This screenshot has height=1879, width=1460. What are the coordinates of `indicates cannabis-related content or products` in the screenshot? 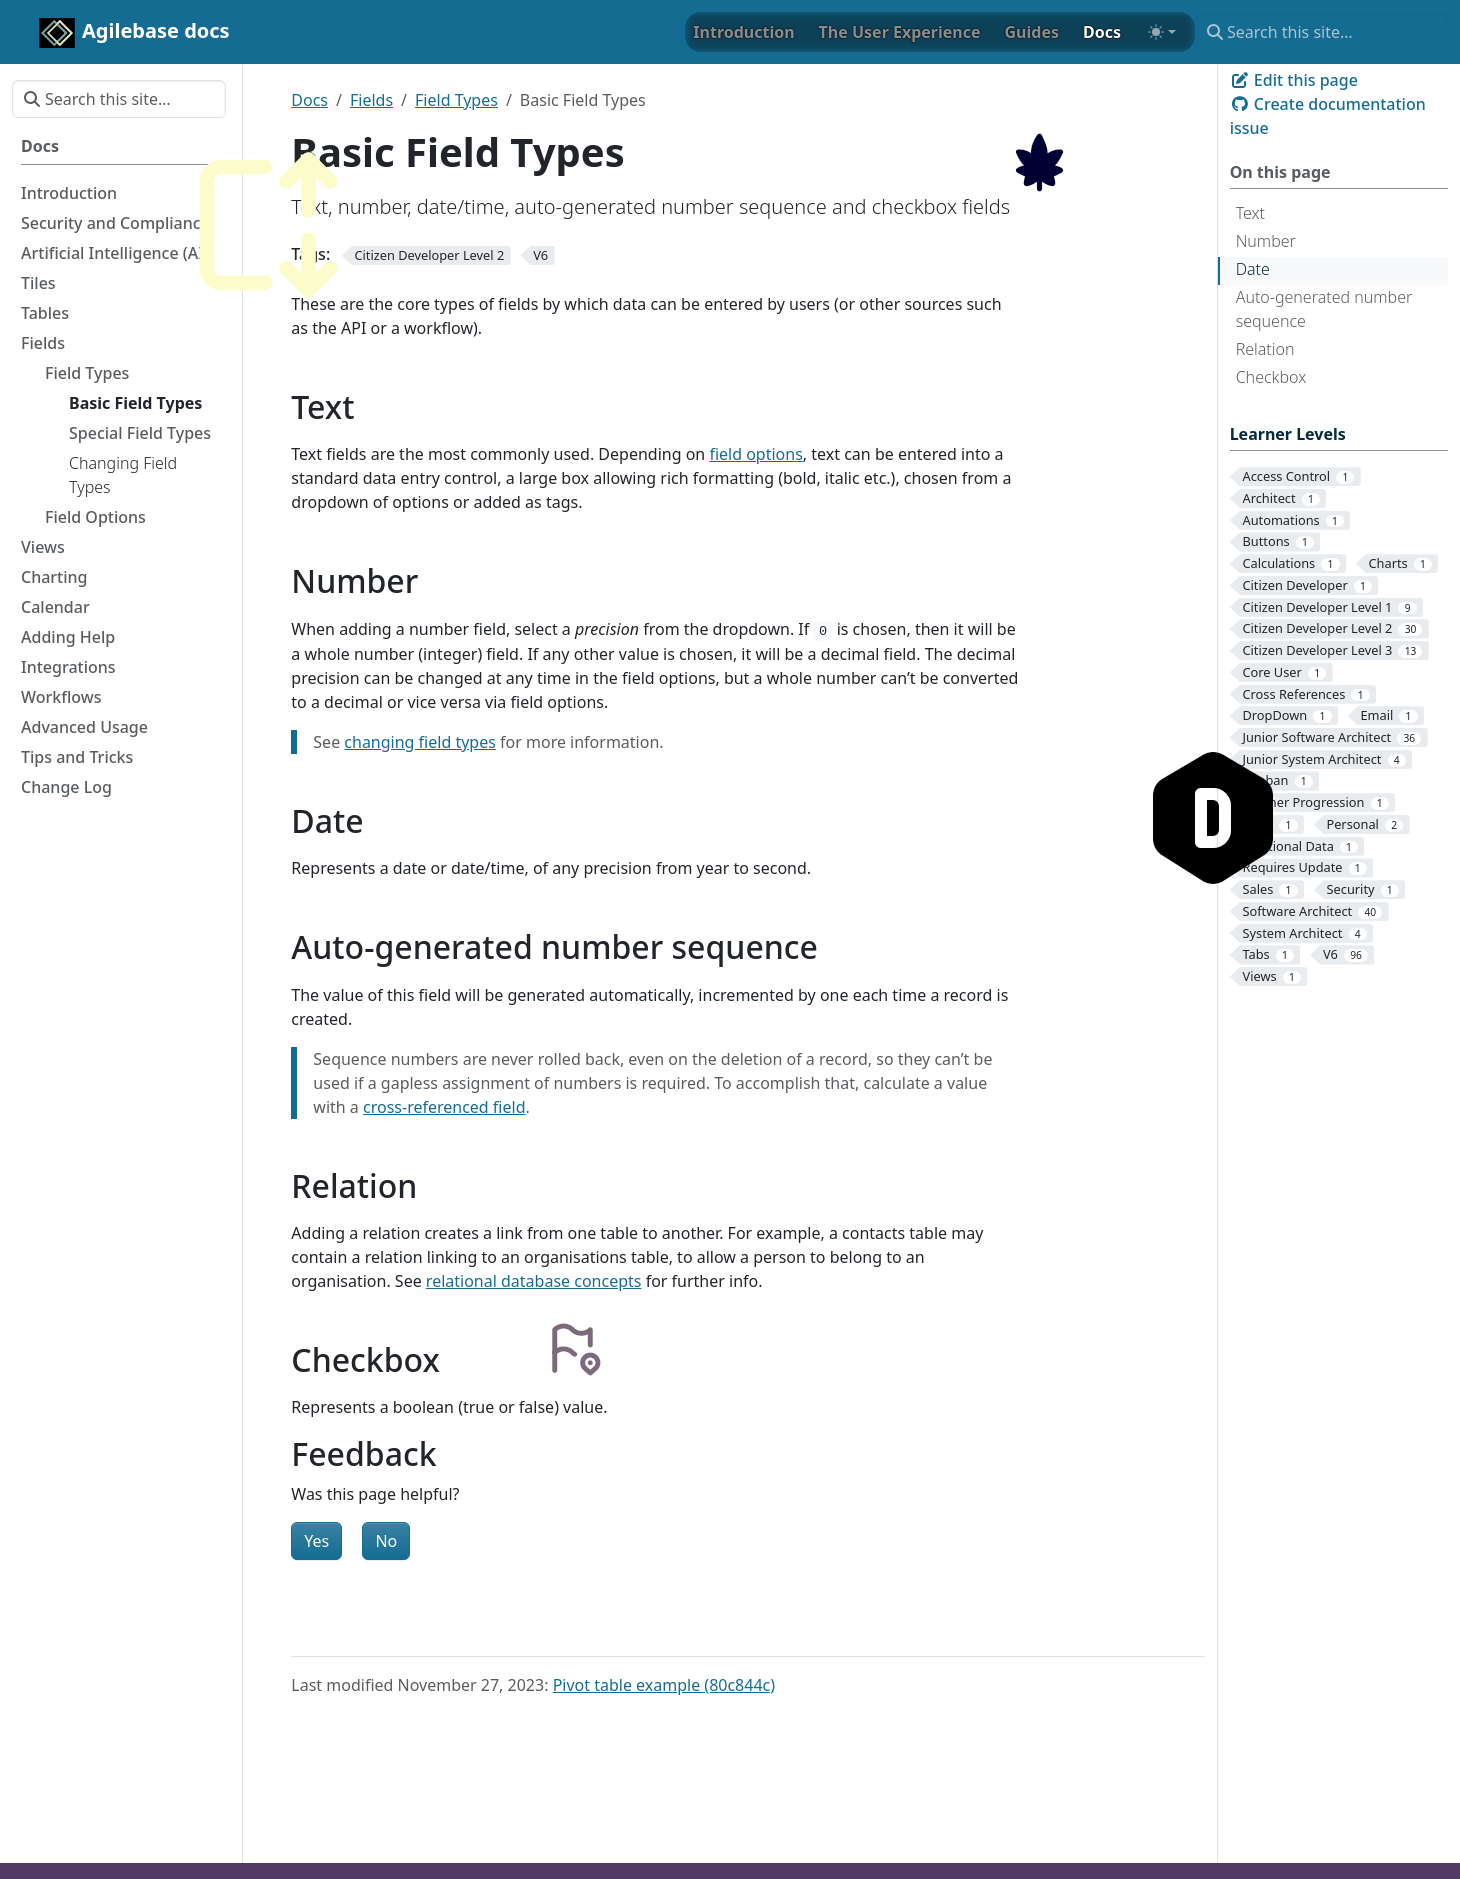 It's located at (1039, 162).